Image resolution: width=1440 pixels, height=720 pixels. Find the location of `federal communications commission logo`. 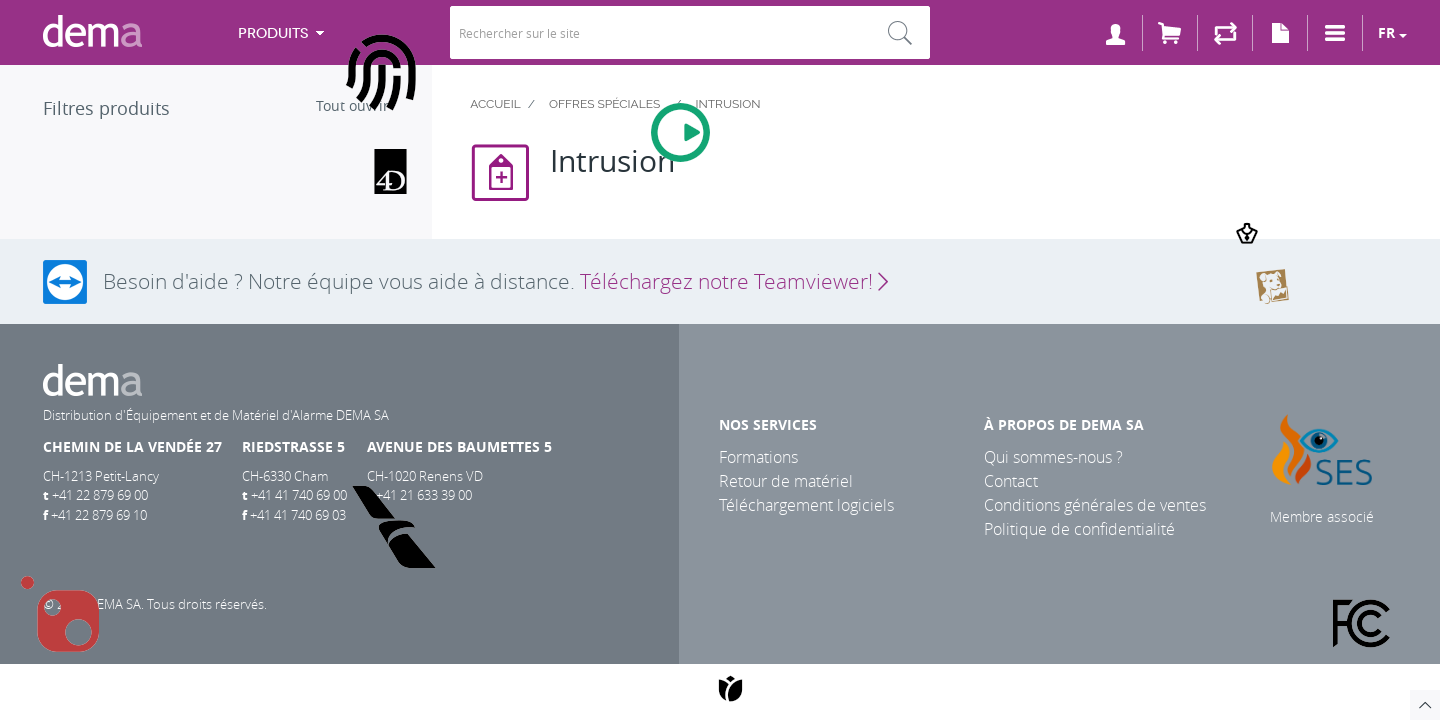

federal communications commission logo is located at coordinates (1361, 623).